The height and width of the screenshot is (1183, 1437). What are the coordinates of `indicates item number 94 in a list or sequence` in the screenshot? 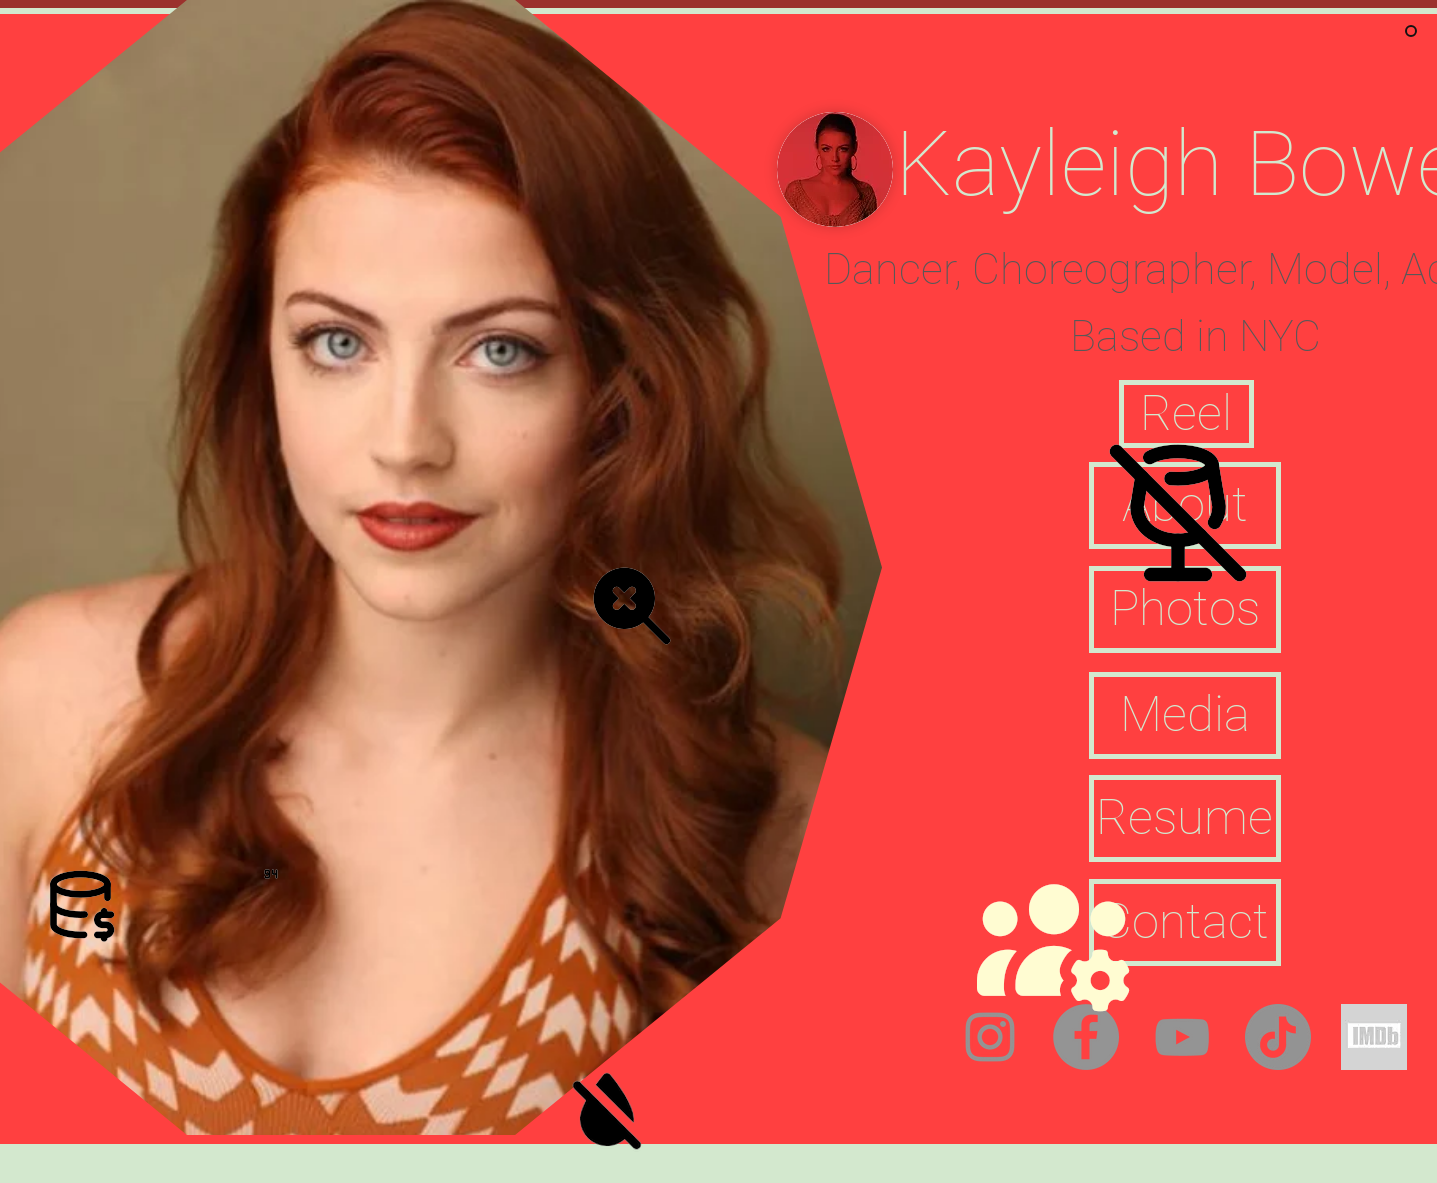 It's located at (271, 874).